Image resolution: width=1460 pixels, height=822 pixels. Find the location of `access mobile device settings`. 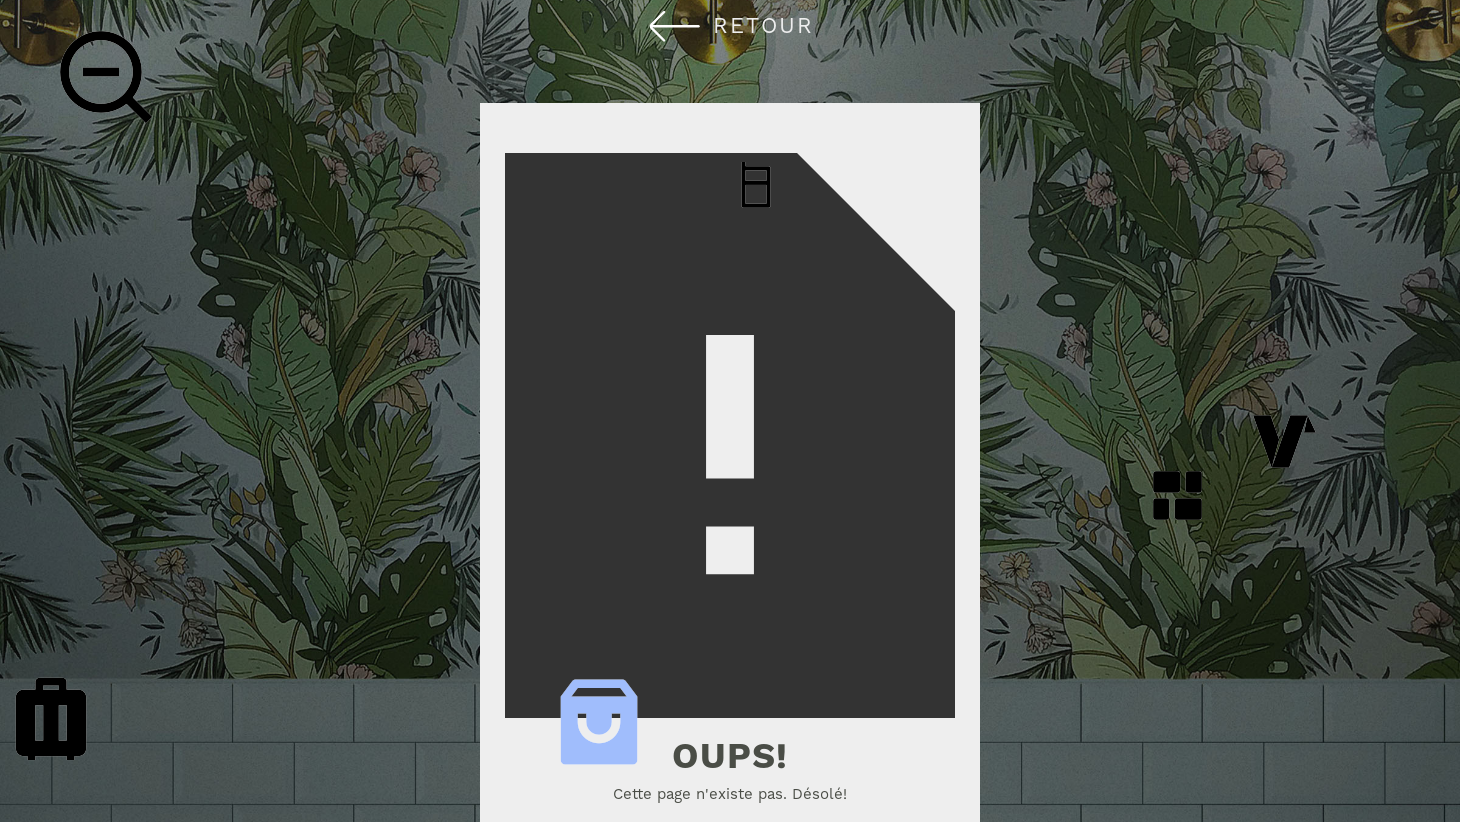

access mobile device settings is located at coordinates (756, 187).